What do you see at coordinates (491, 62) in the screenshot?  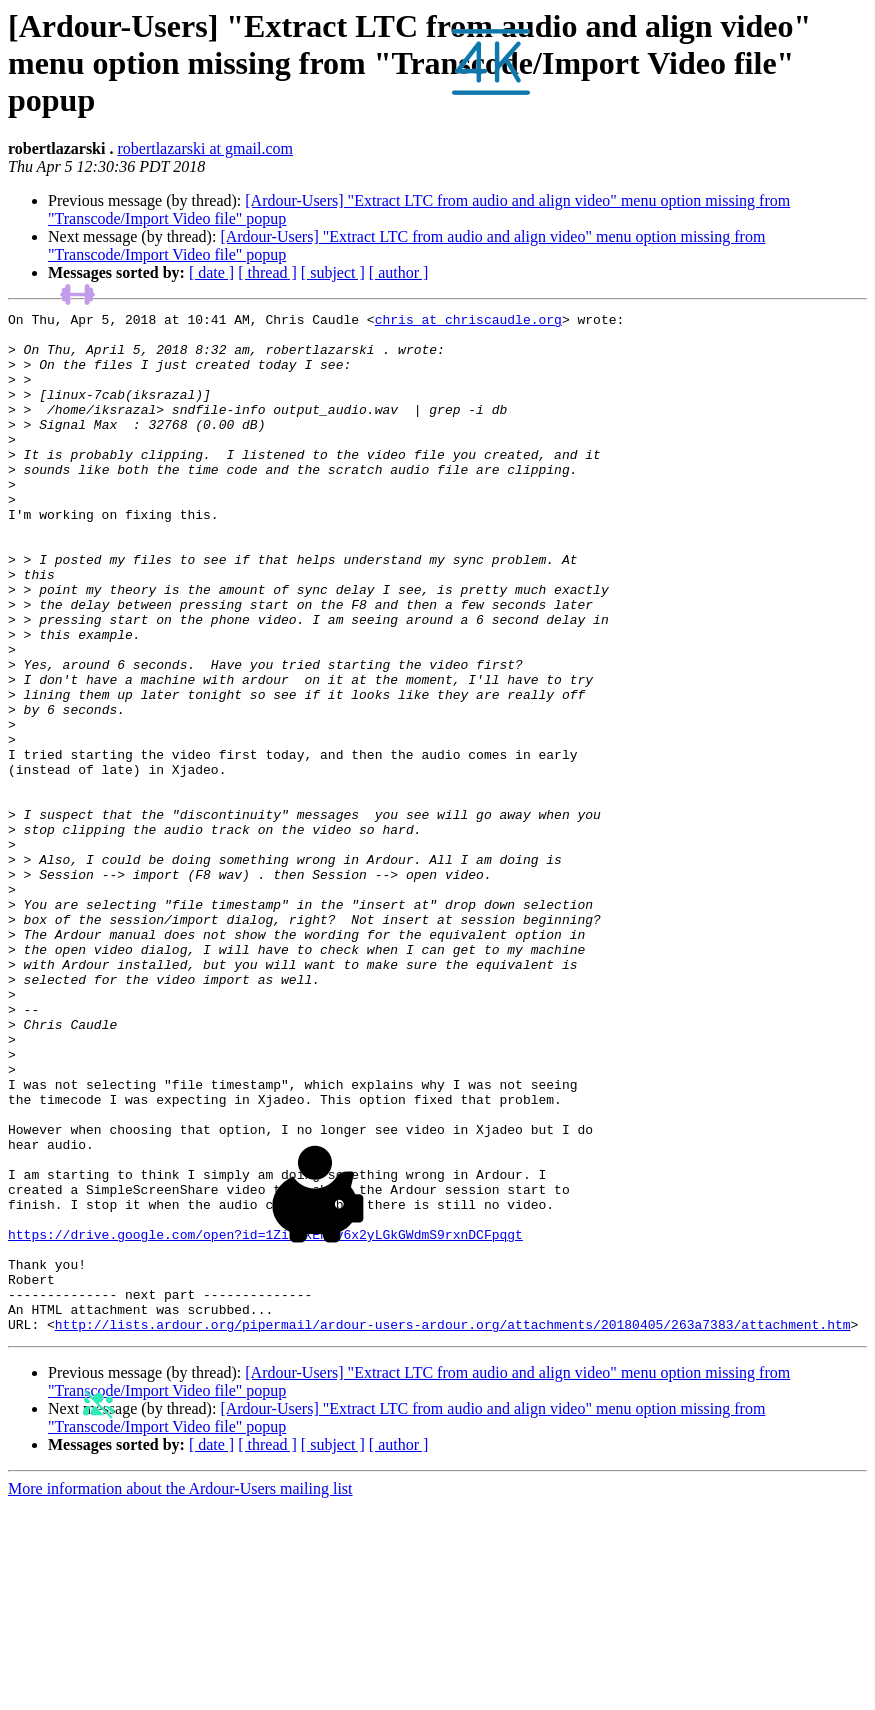 I see `indicates 4K video resolution quality` at bounding box center [491, 62].